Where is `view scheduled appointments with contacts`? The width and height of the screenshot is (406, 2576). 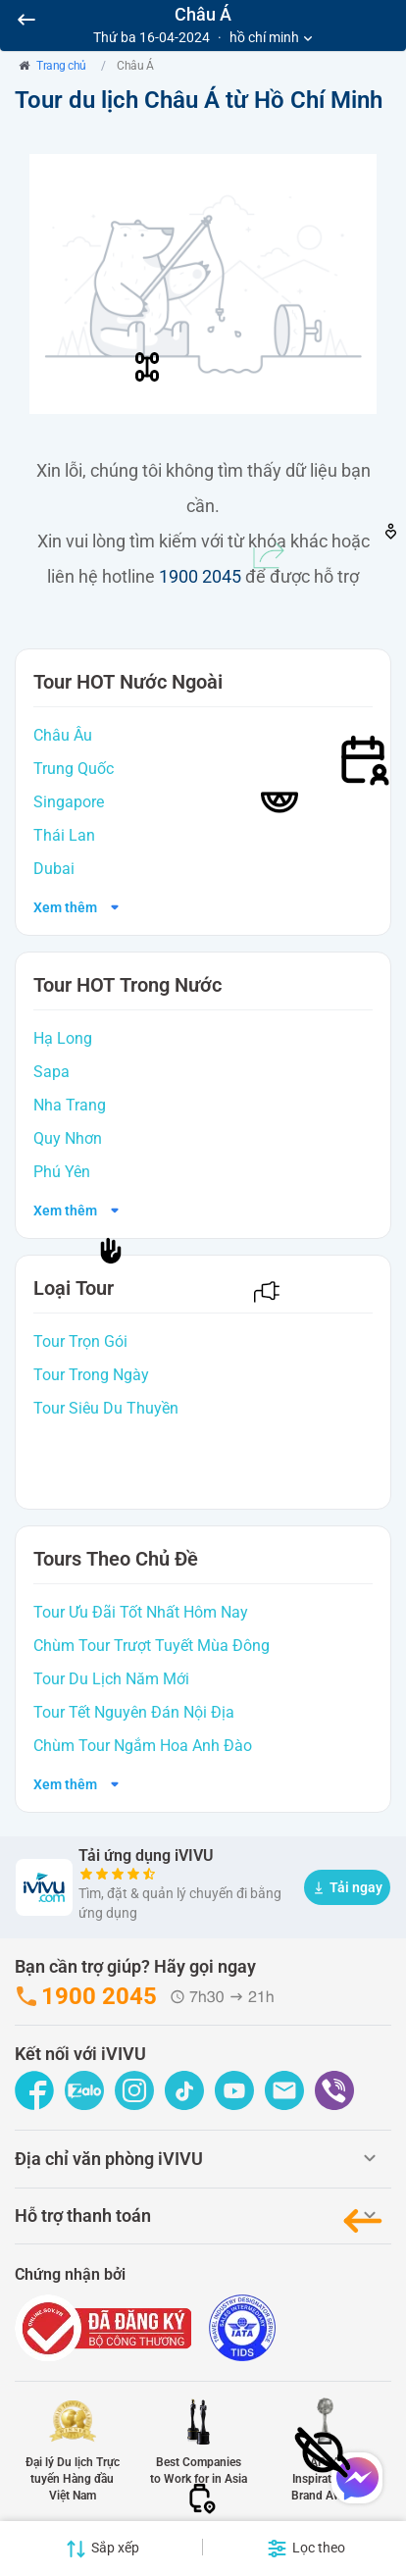
view scheduled appointments with contacts is located at coordinates (363, 759).